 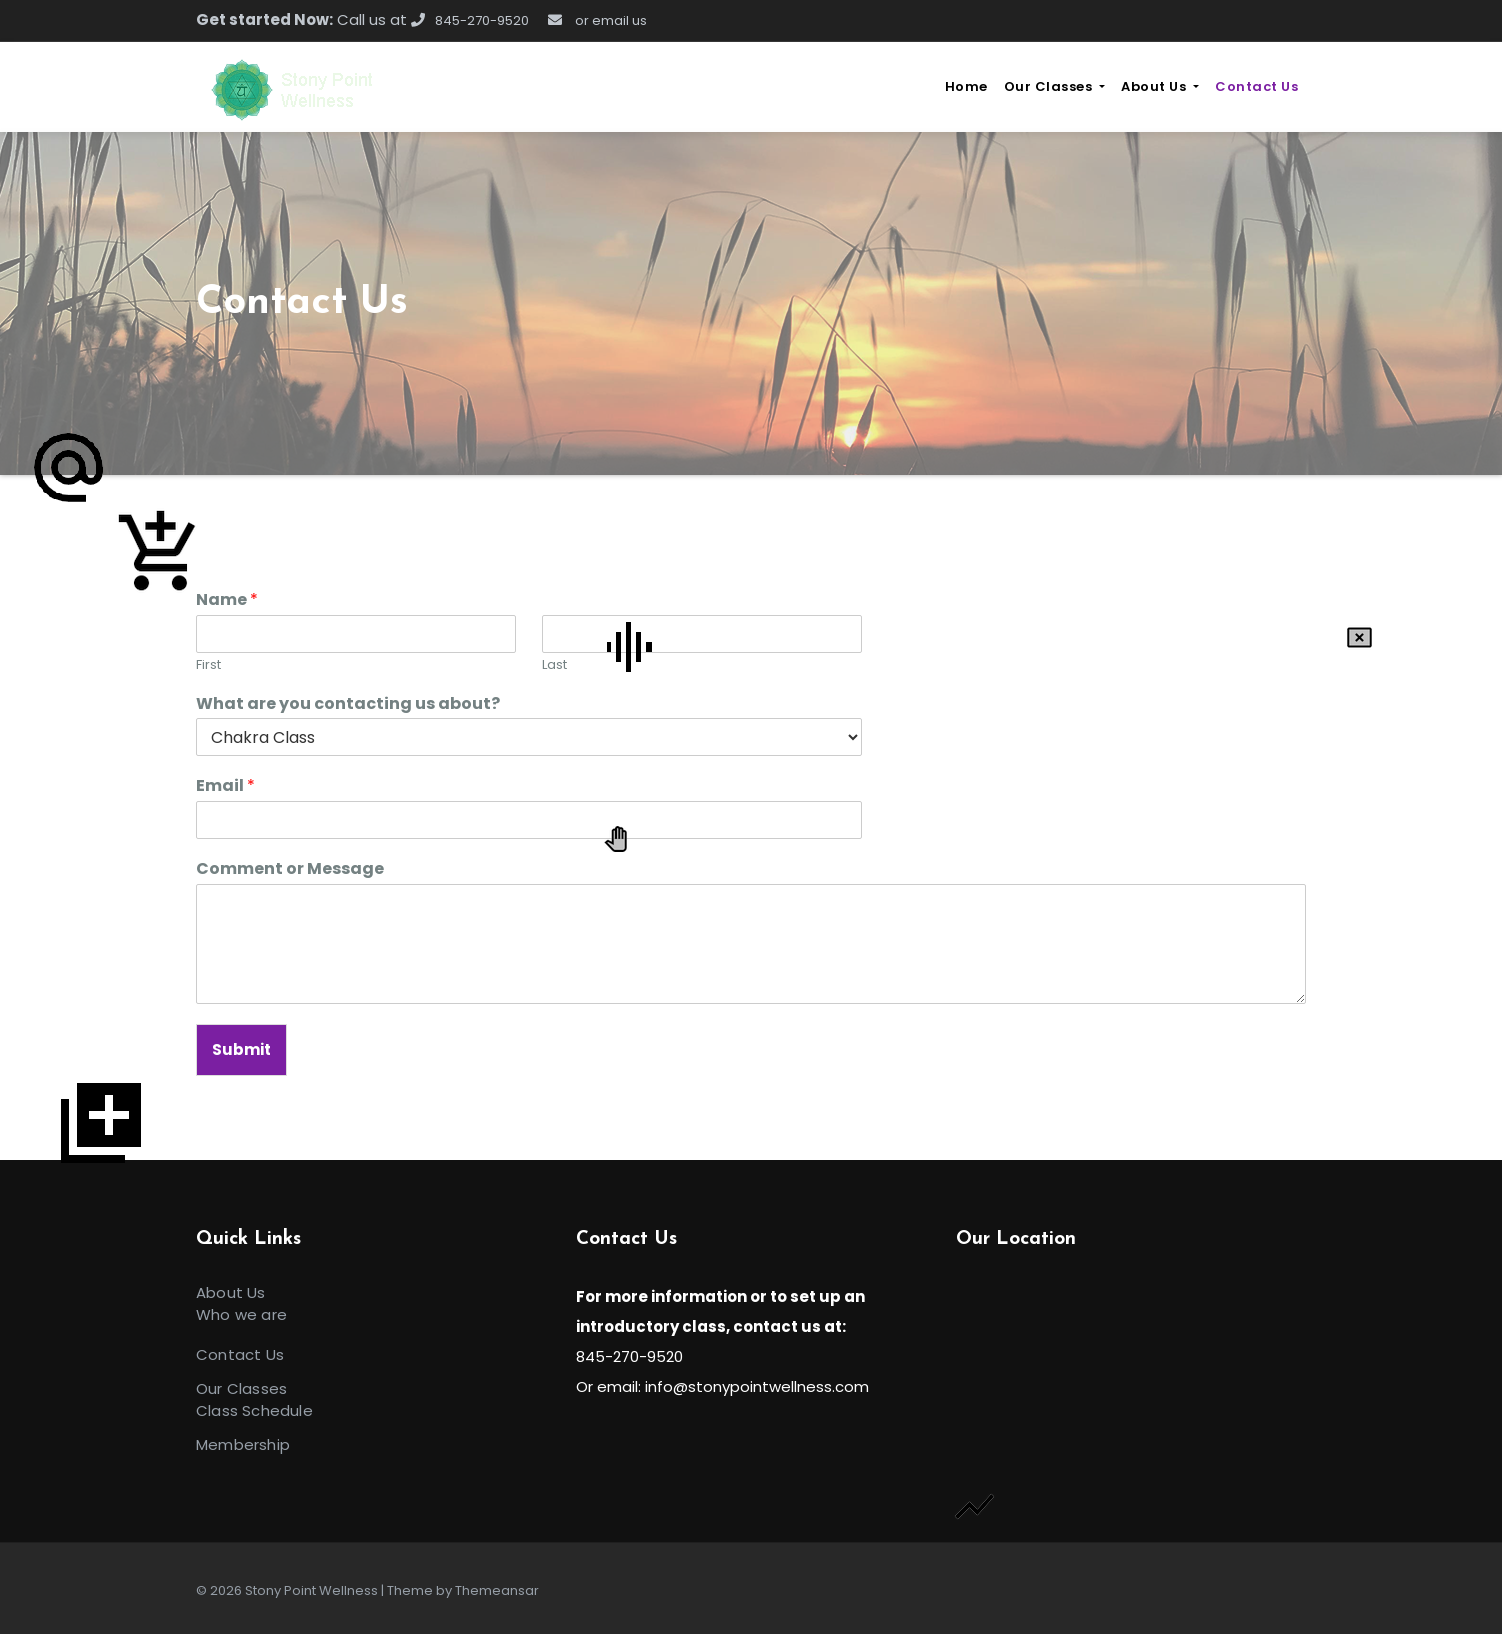 What do you see at coordinates (629, 647) in the screenshot?
I see `access audio equalizer settings` at bounding box center [629, 647].